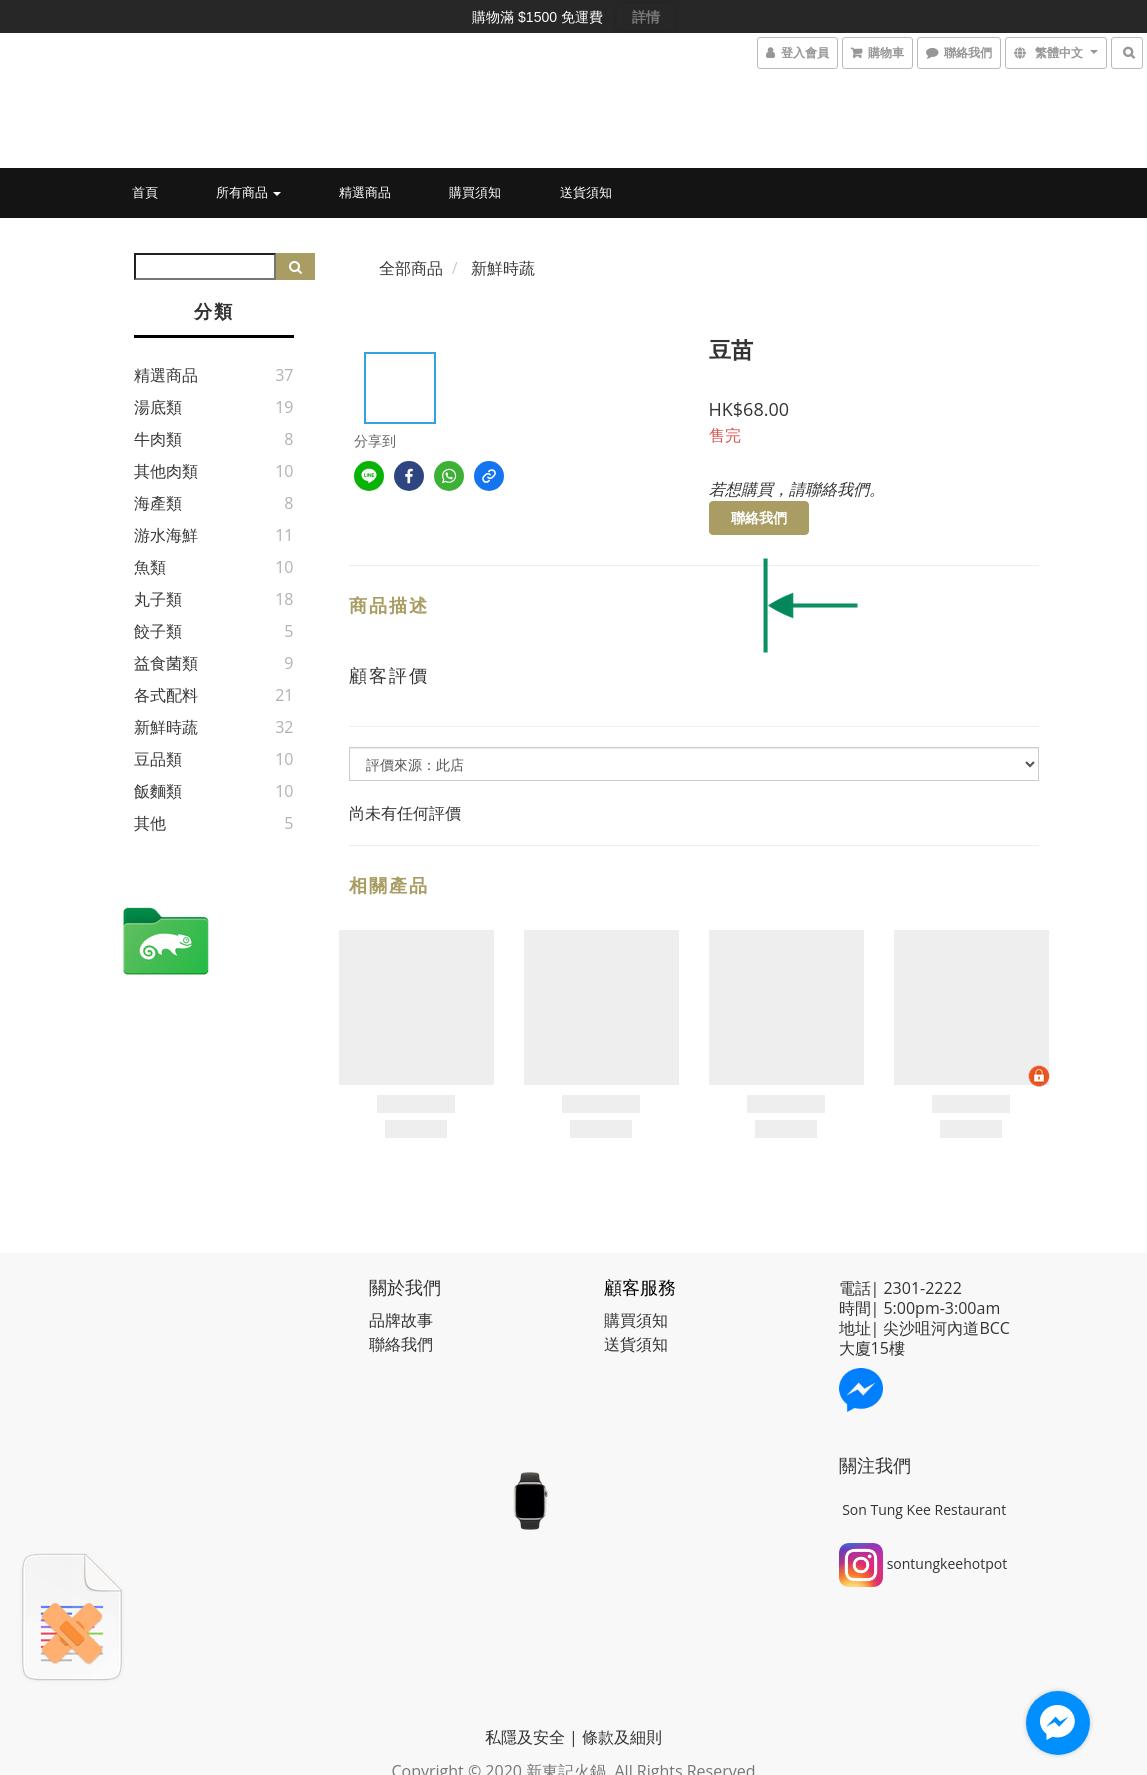  Describe the element at coordinates (810, 605) in the screenshot. I see `go to the first item in a list or sequence` at that location.